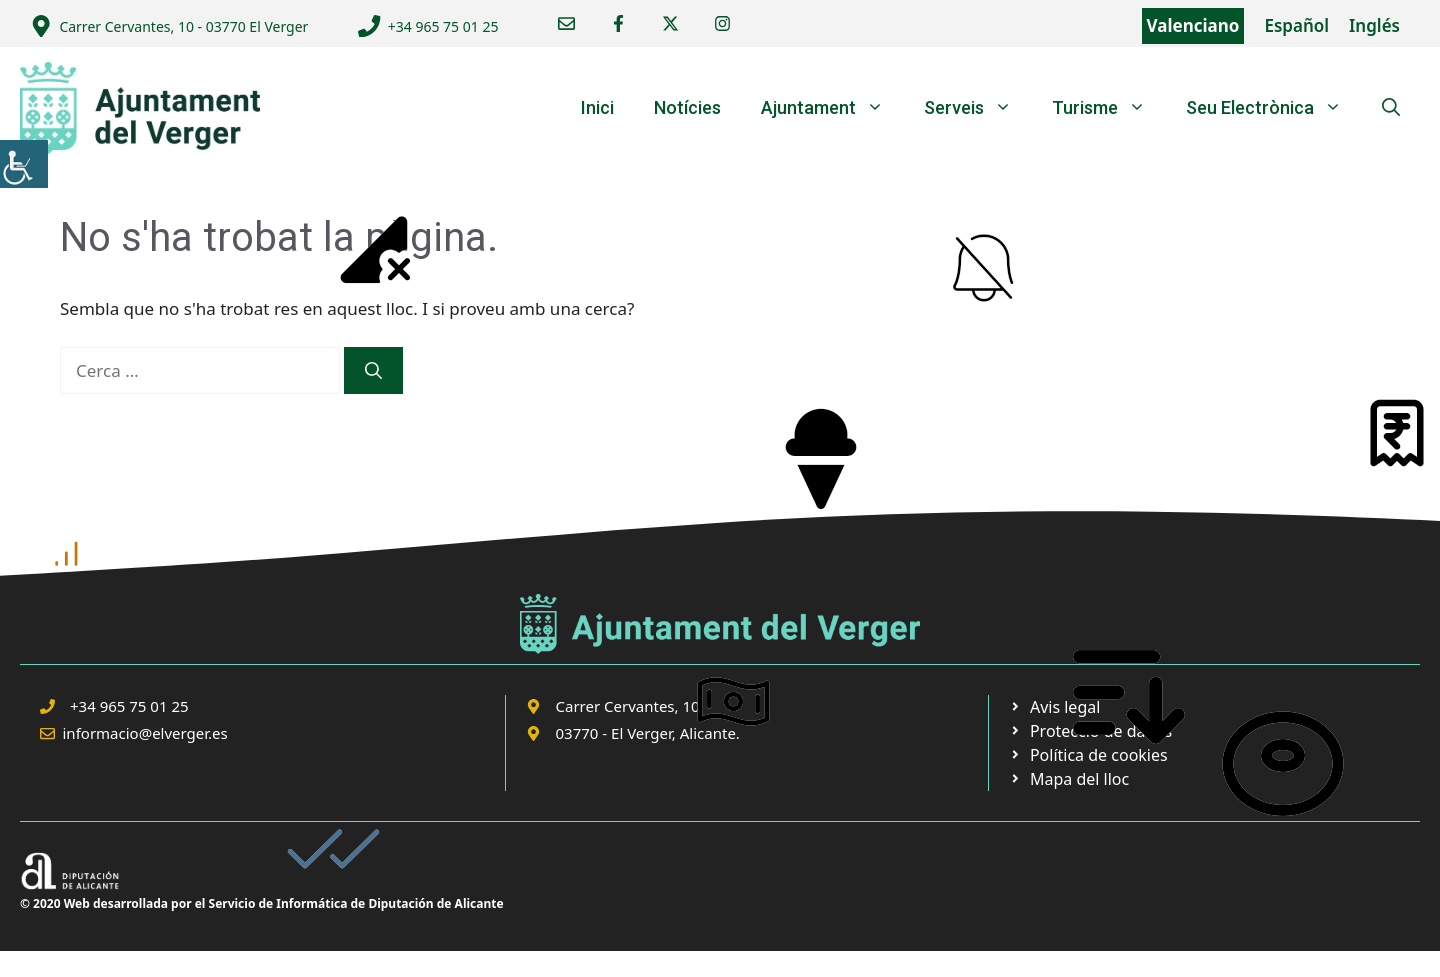 The width and height of the screenshot is (1440, 977). I want to click on view receipt or transaction in rupees, so click(1397, 433).